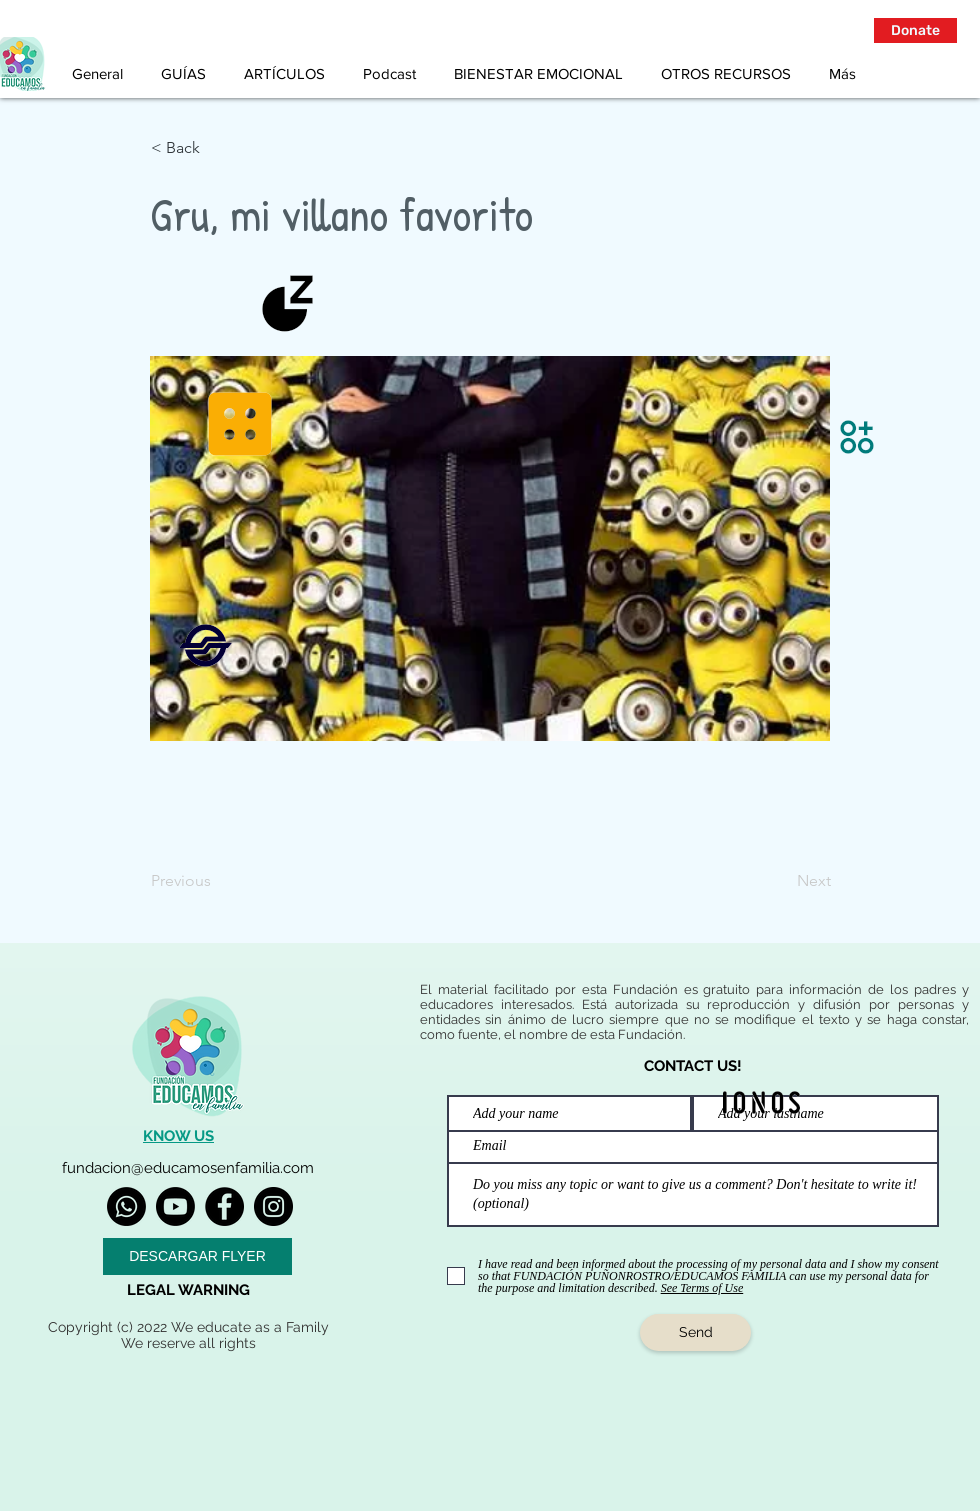  What do you see at coordinates (240, 424) in the screenshot?
I see `roll the dice or randomize` at bounding box center [240, 424].